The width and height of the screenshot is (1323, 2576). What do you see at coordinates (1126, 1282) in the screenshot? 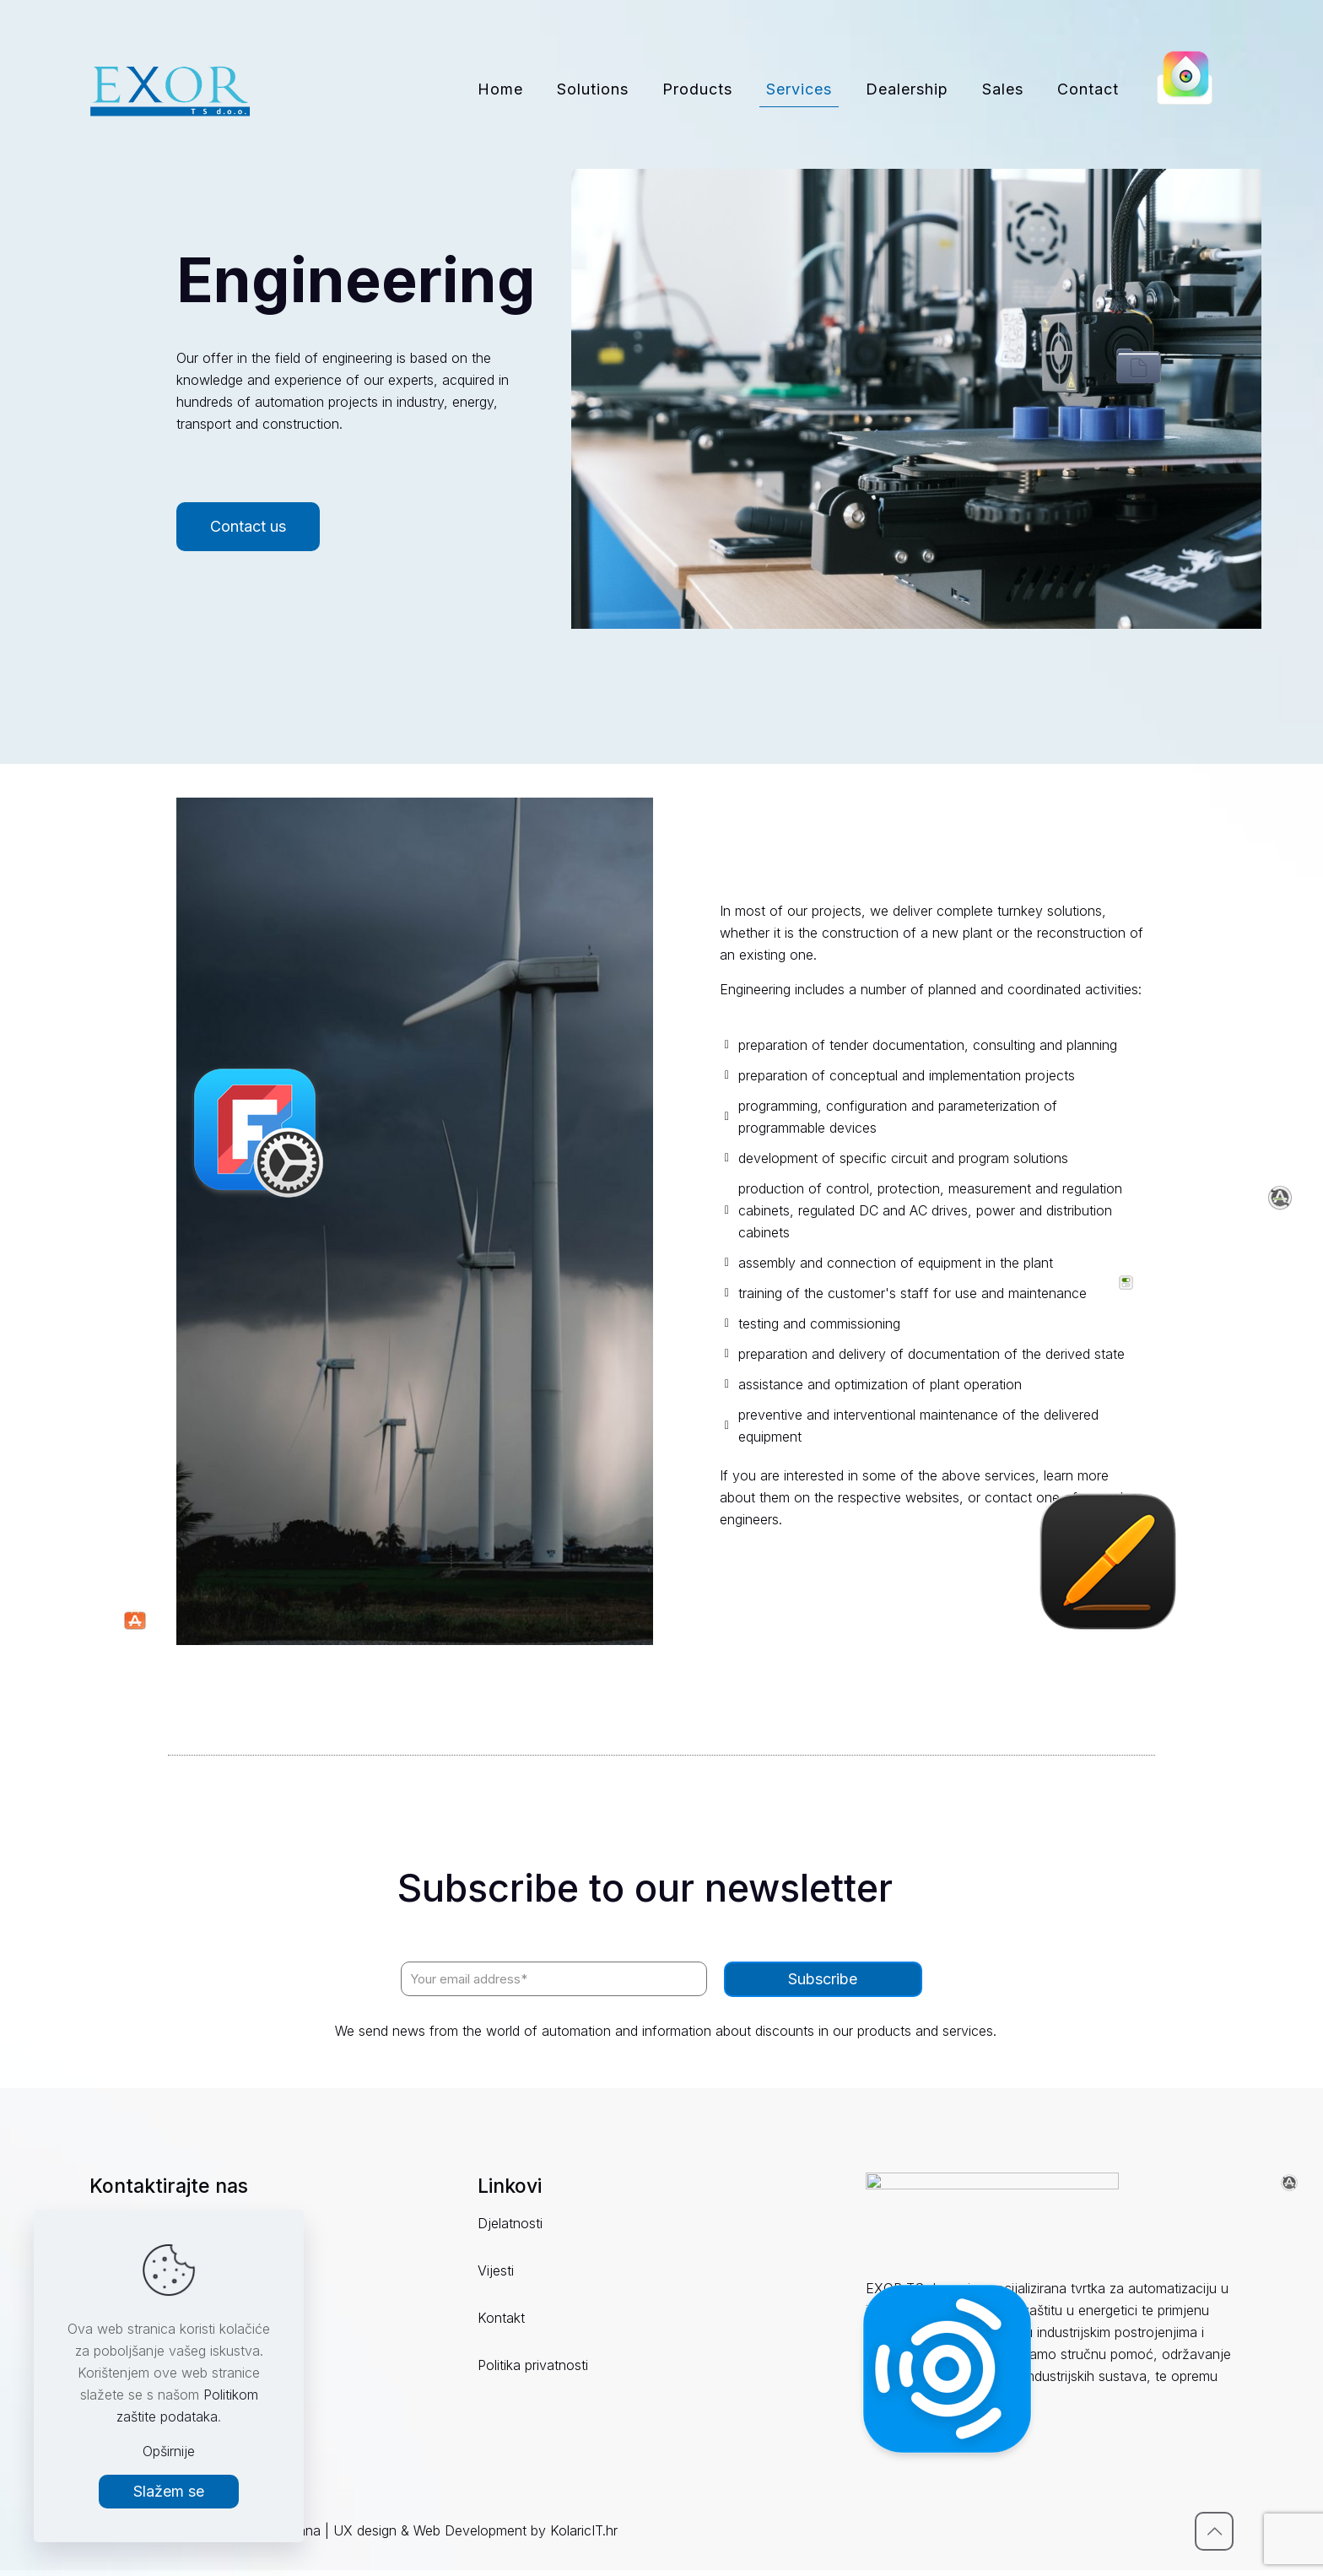
I see `open gnome tweaks settings` at bounding box center [1126, 1282].